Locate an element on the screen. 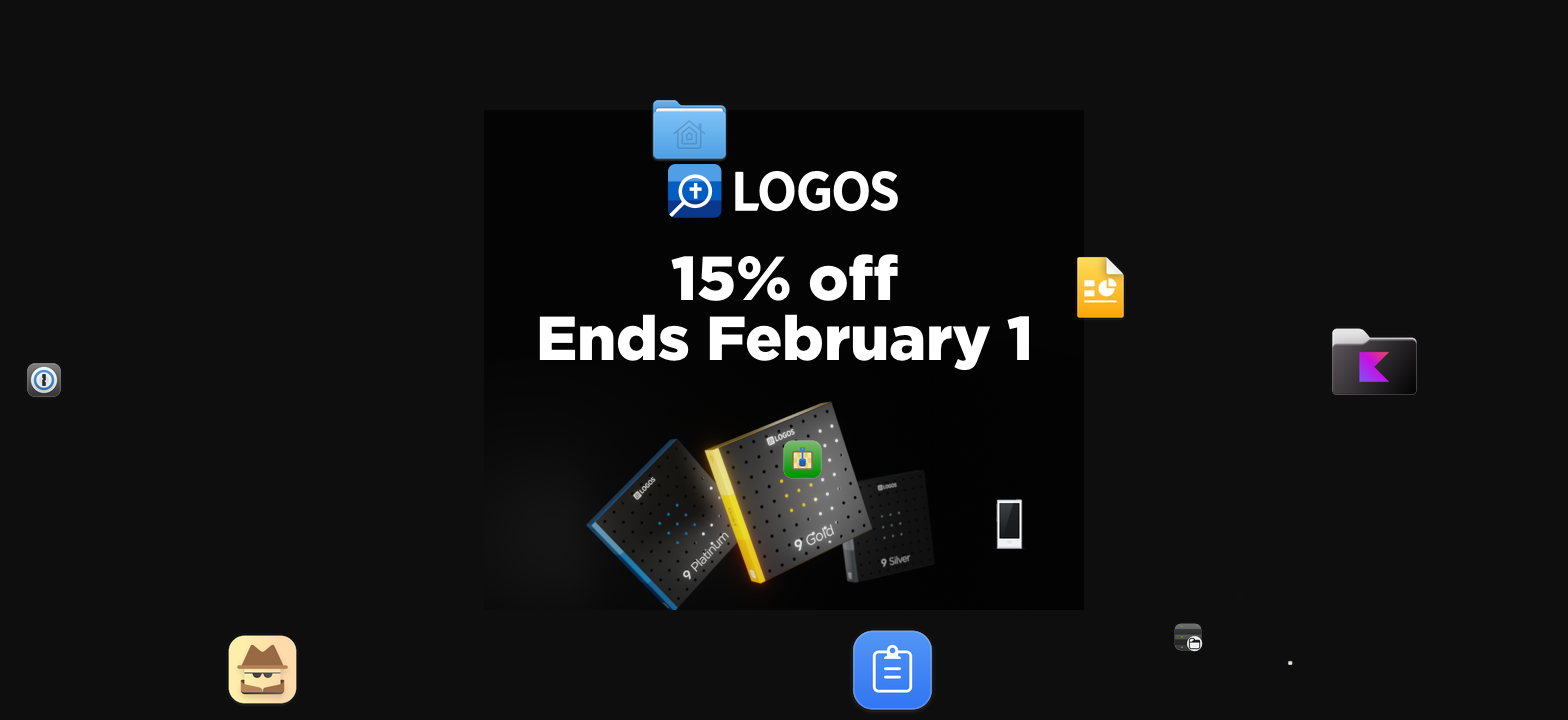 This screenshot has width=1568, height=720. set up recurring payments or financial reminders is located at coordinates (1265, 629).